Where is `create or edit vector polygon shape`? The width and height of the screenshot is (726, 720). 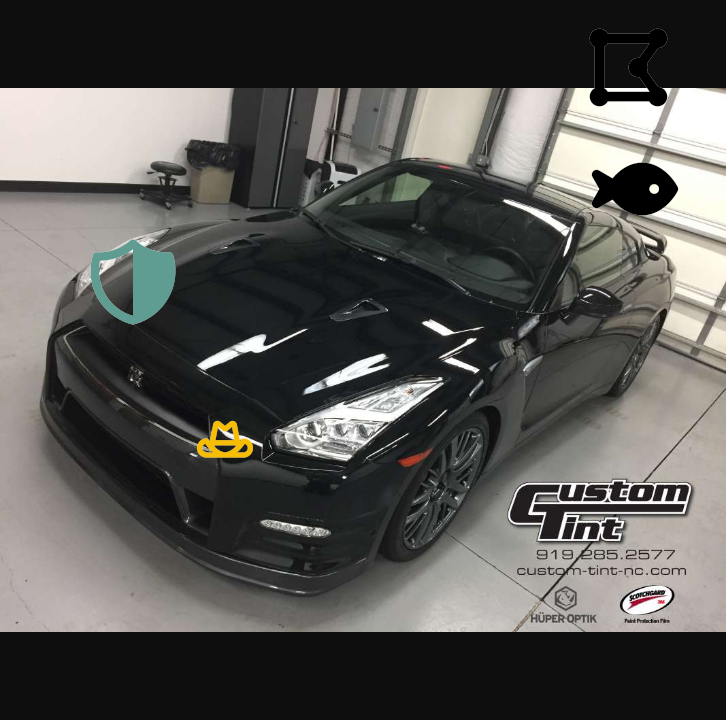 create or edit vector polygon shape is located at coordinates (628, 67).